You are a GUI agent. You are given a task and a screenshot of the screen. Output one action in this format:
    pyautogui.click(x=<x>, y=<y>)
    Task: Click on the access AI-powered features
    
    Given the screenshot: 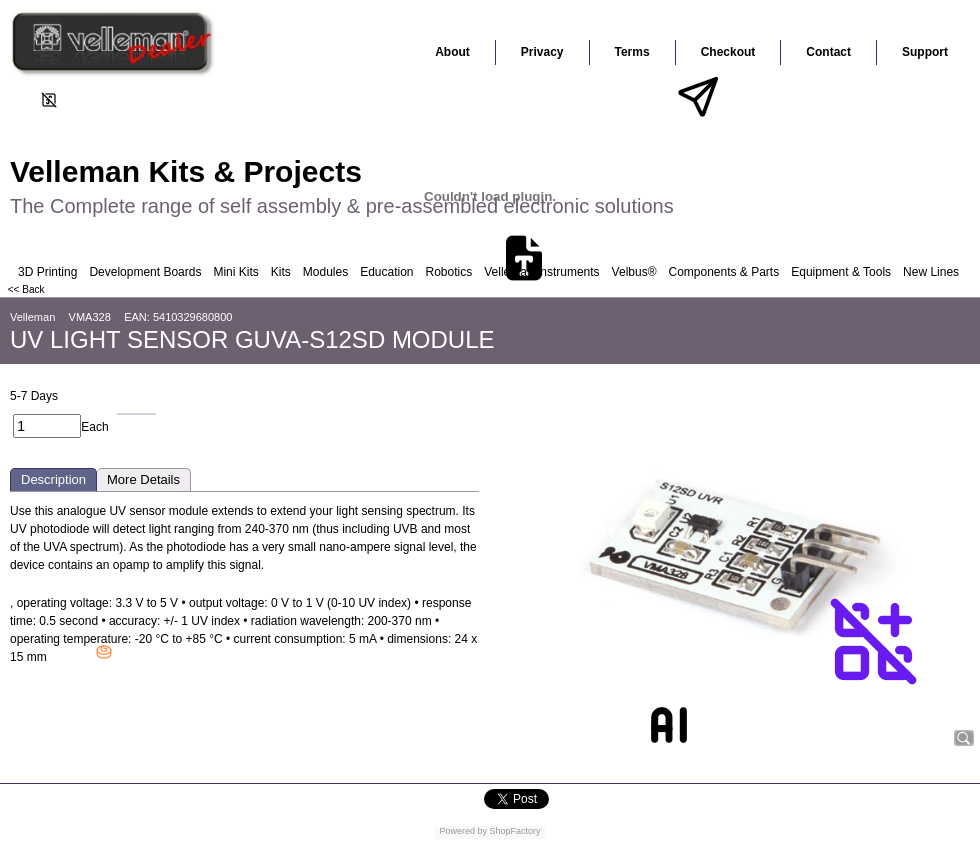 What is the action you would take?
    pyautogui.click(x=669, y=725)
    